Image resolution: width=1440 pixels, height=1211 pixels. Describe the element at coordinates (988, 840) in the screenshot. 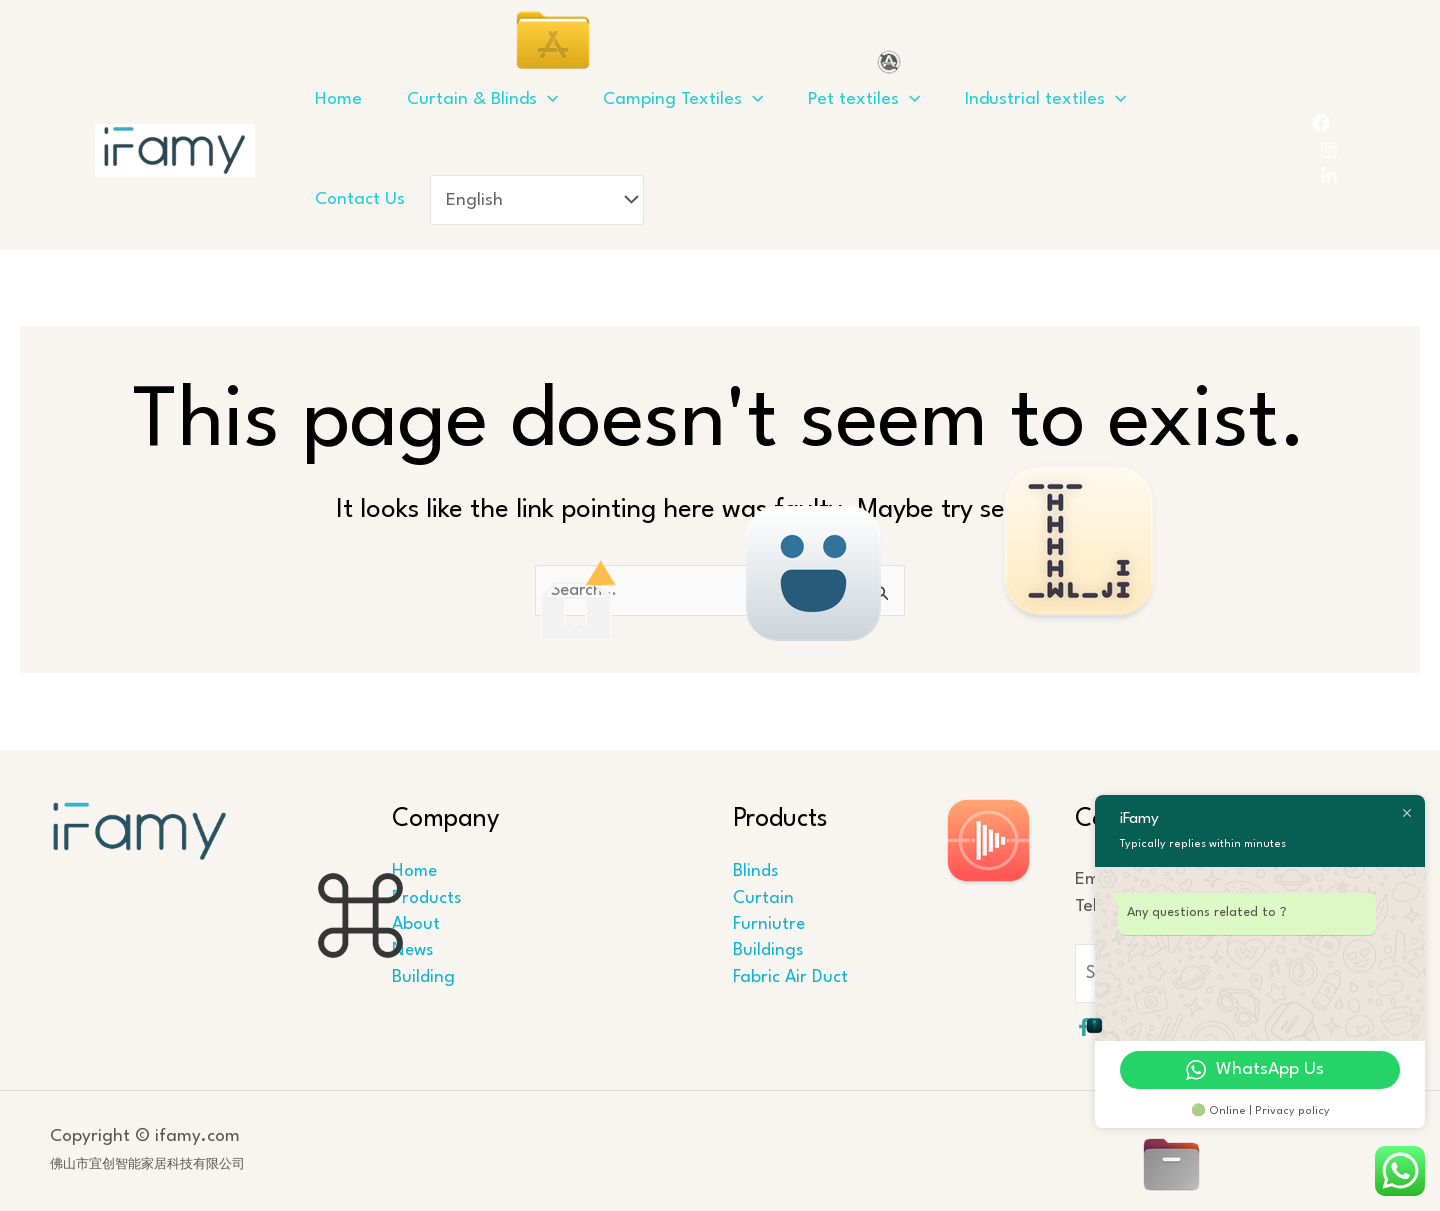

I see `open audiotube music streaming app` at that location.